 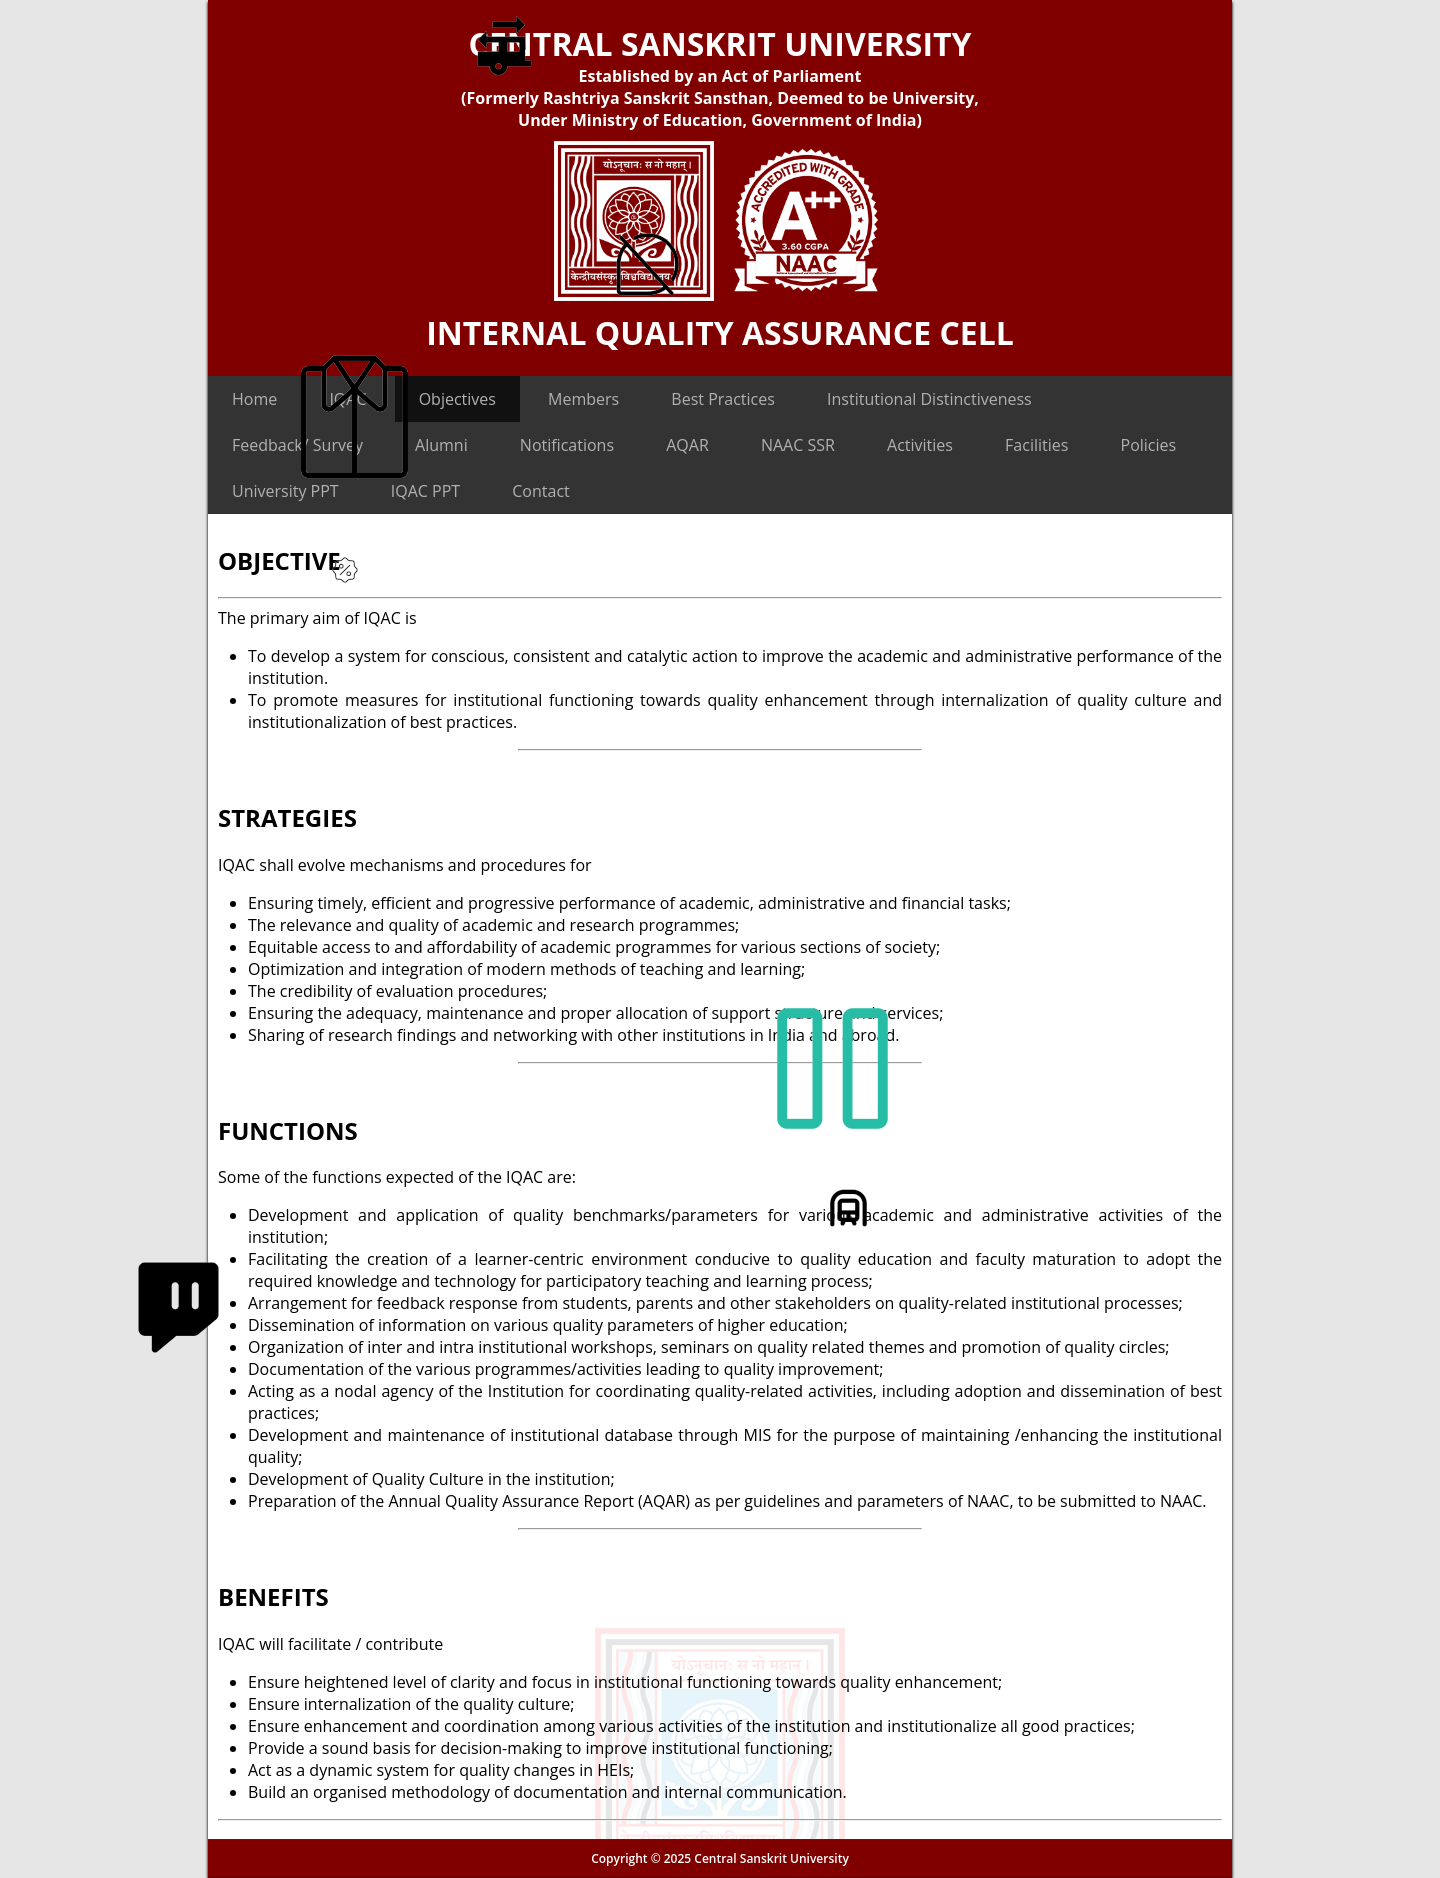 I want to click on view clothing or apparel items, so click(x=354, y=419).